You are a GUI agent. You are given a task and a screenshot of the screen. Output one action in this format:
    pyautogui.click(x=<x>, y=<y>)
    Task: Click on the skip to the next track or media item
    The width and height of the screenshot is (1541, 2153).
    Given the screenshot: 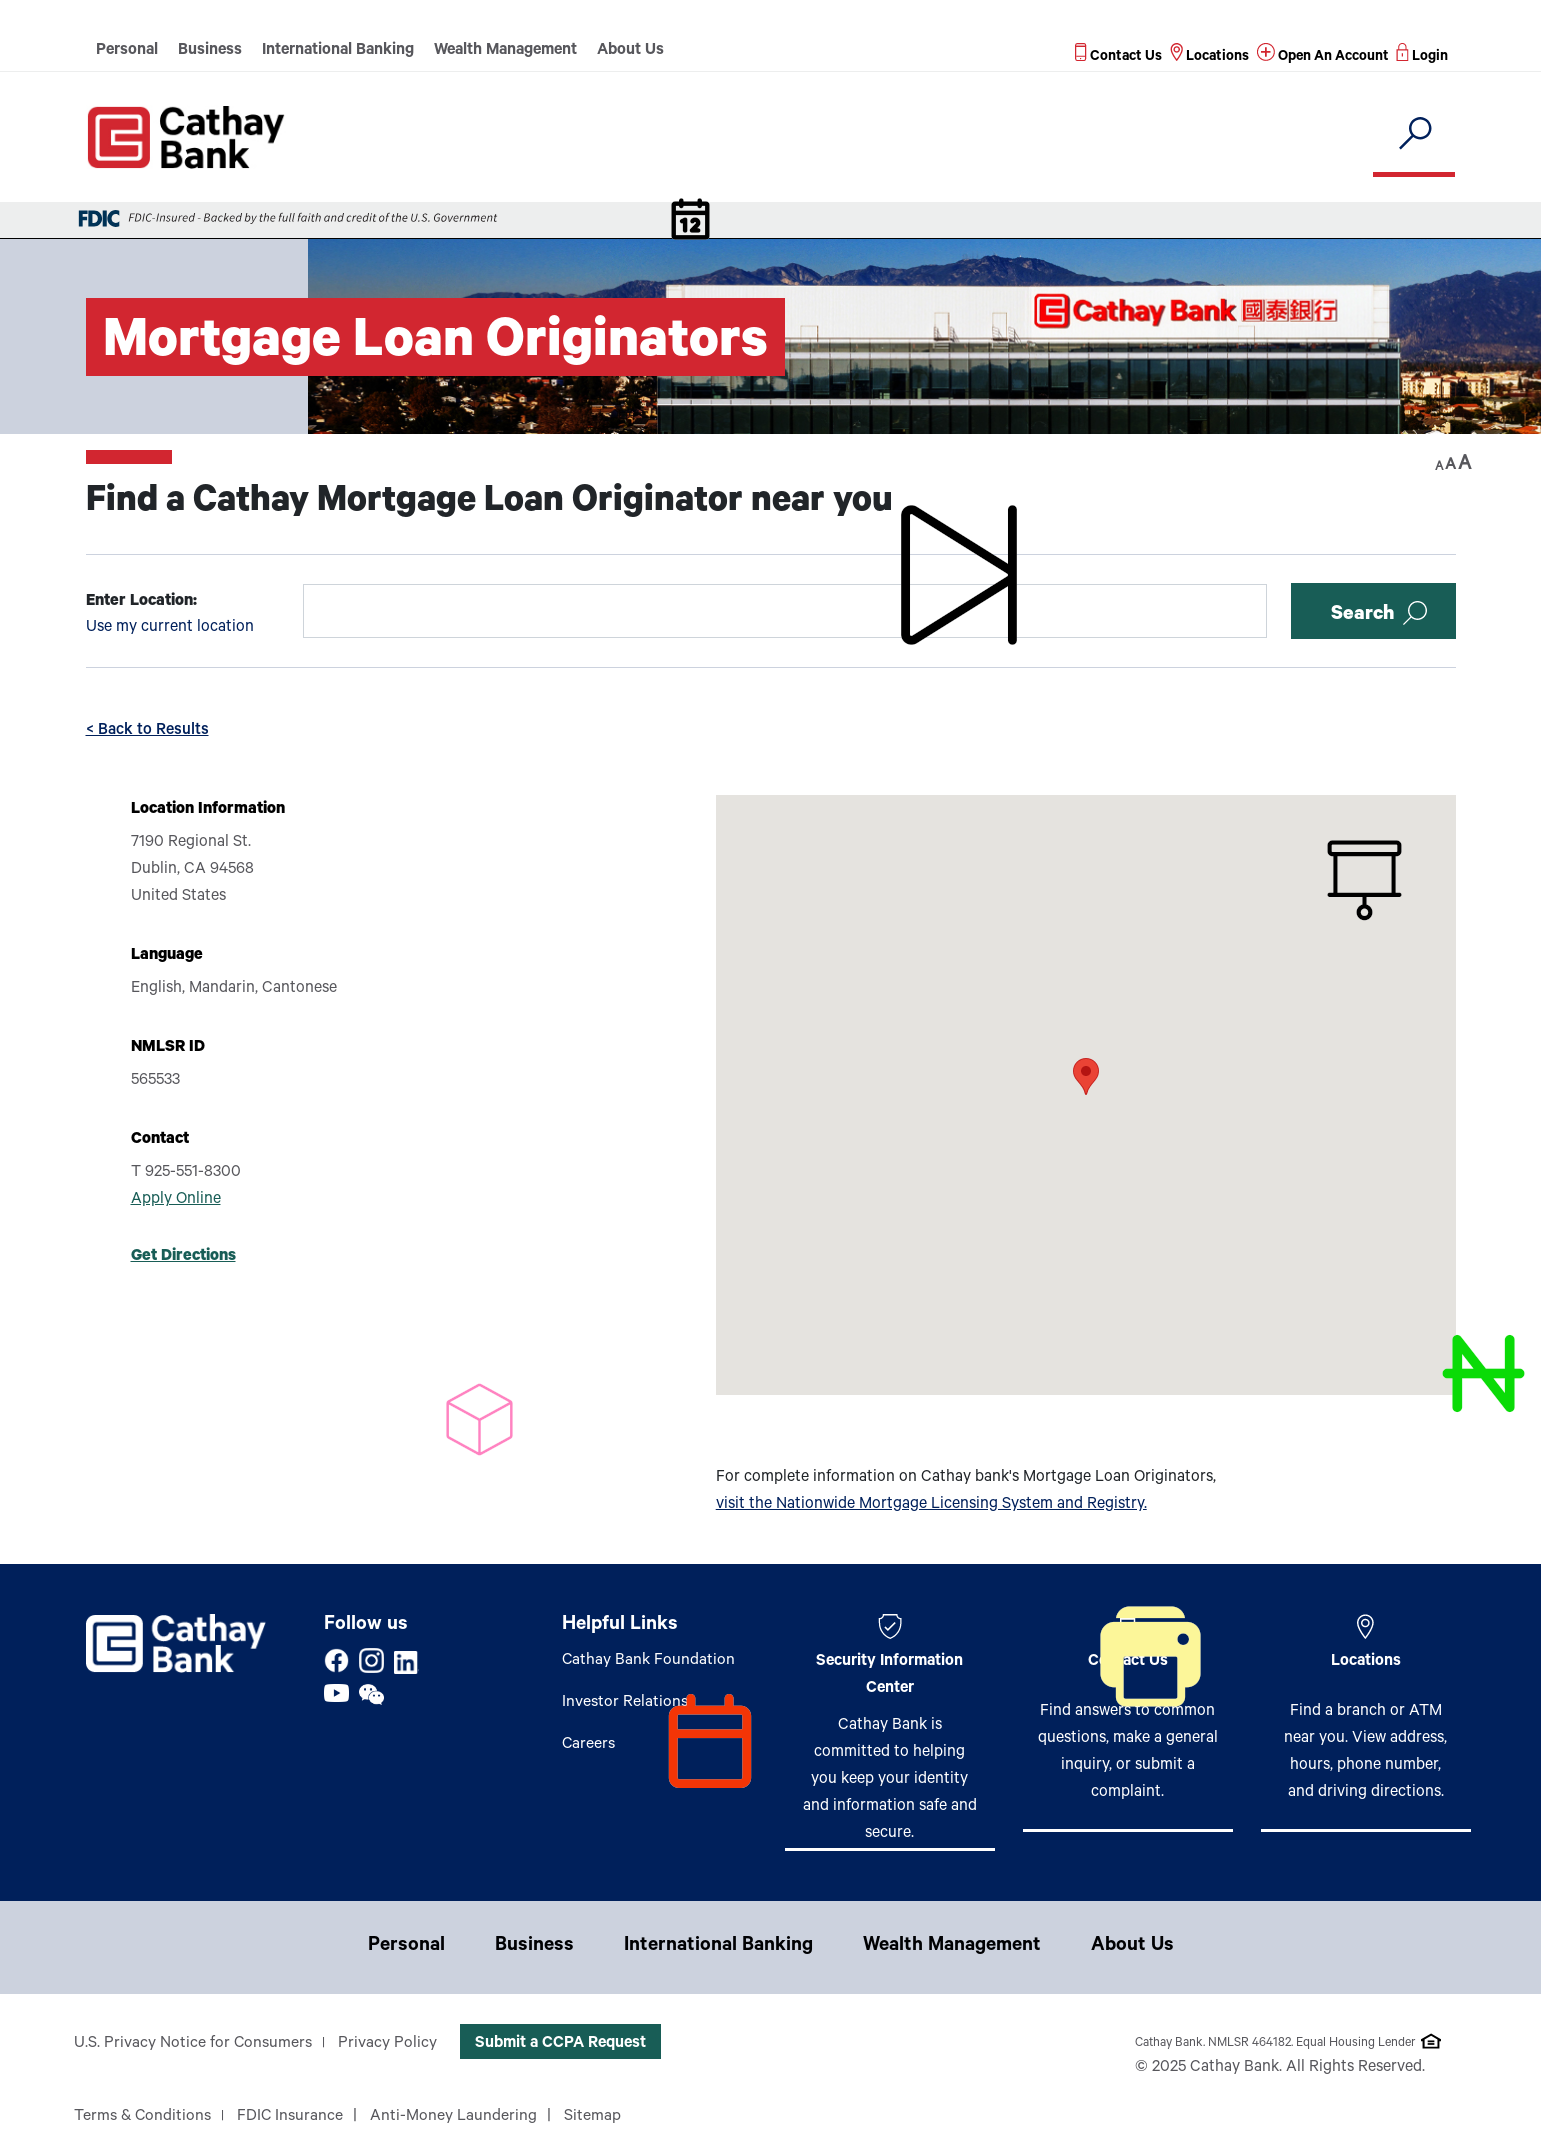 What is the action you would take?
    pyautogui.click(x=959, y=575)
    